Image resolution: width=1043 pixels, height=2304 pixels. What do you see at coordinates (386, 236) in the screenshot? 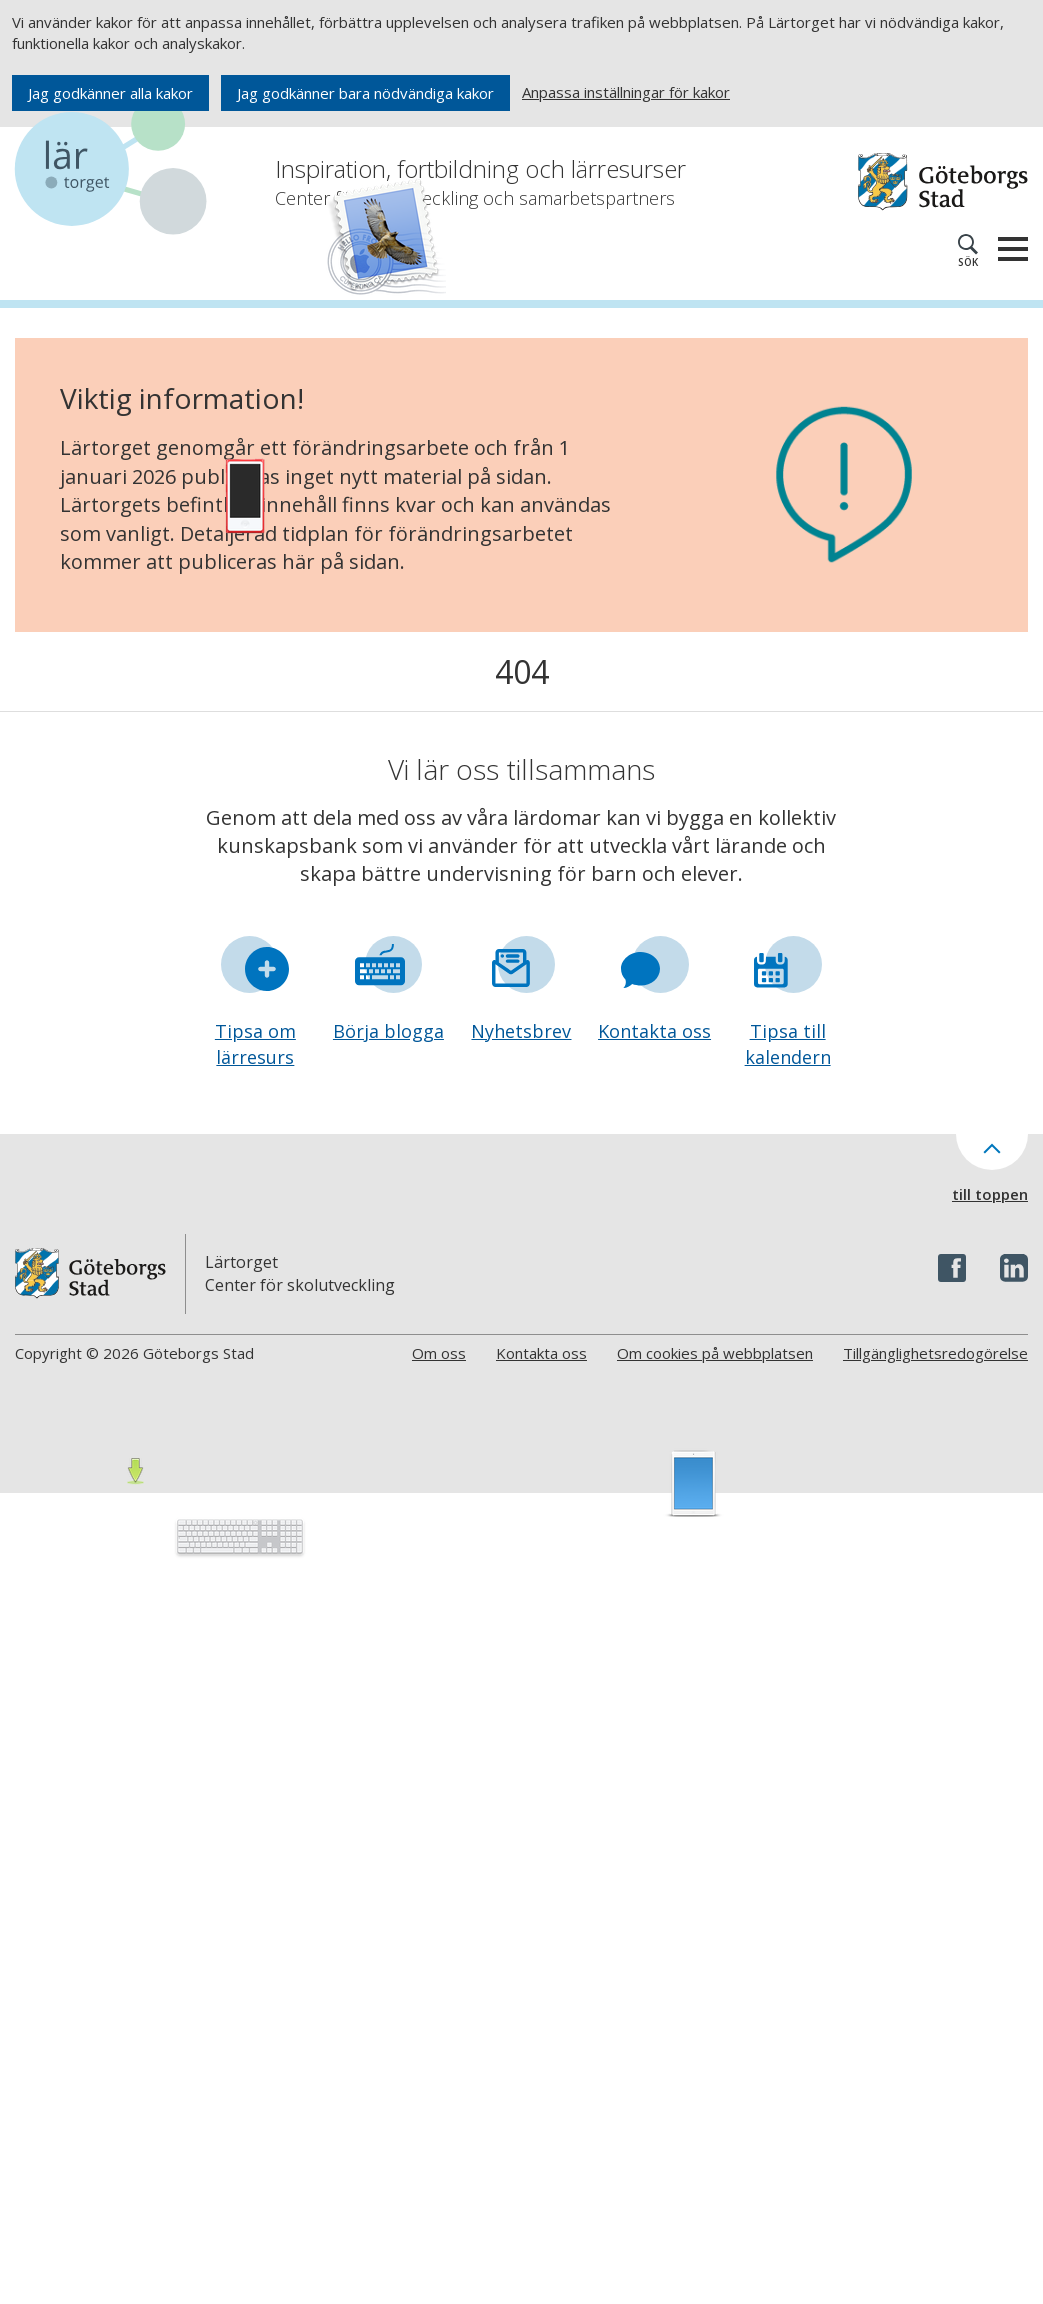
I see `open mail preferences or settings` at bounding box center [386, 236].